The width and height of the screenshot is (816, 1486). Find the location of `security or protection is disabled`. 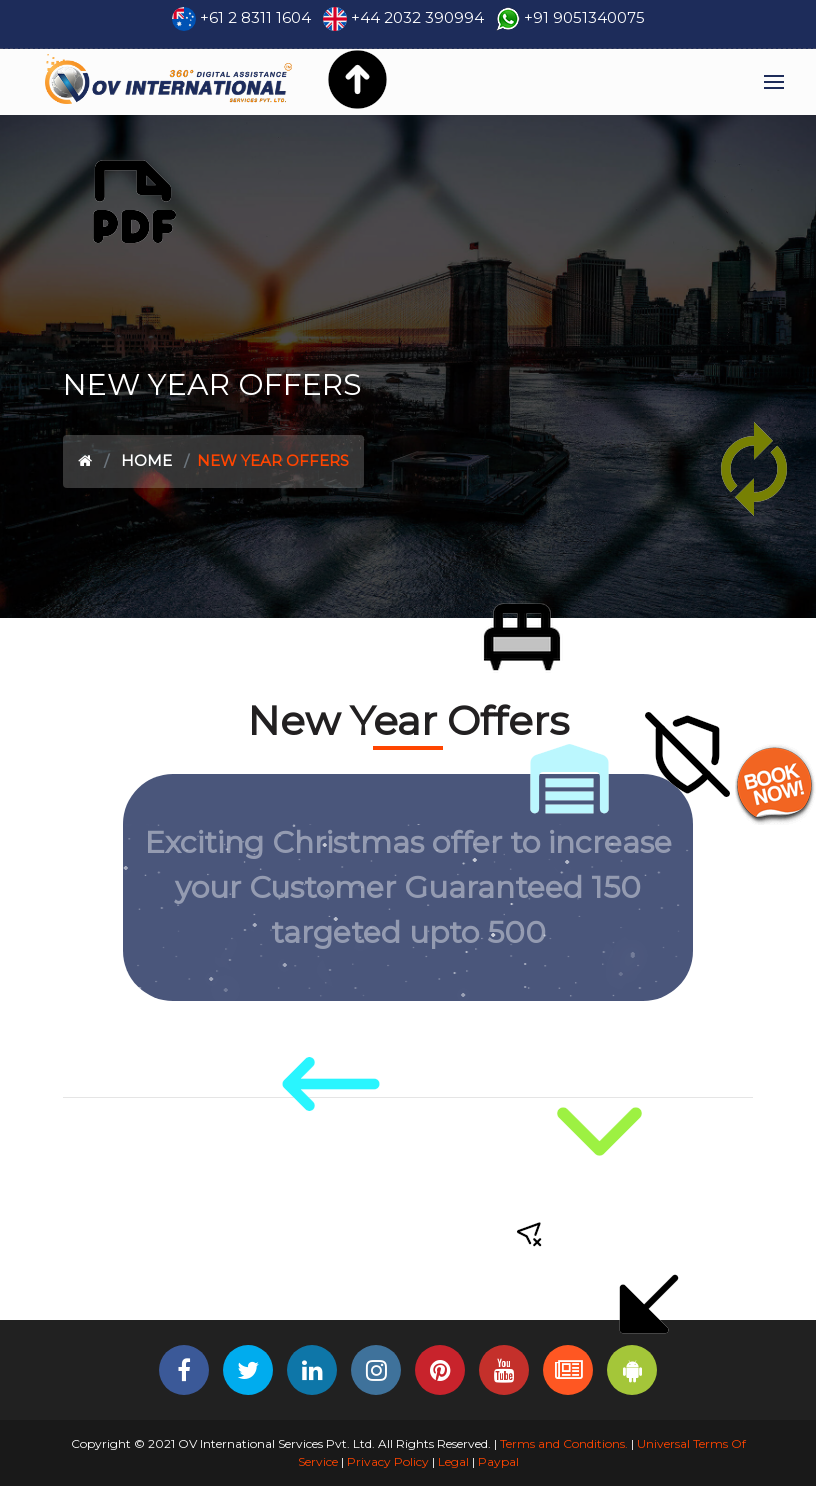

security or protection is disabled is located at coordinates (687, 754).